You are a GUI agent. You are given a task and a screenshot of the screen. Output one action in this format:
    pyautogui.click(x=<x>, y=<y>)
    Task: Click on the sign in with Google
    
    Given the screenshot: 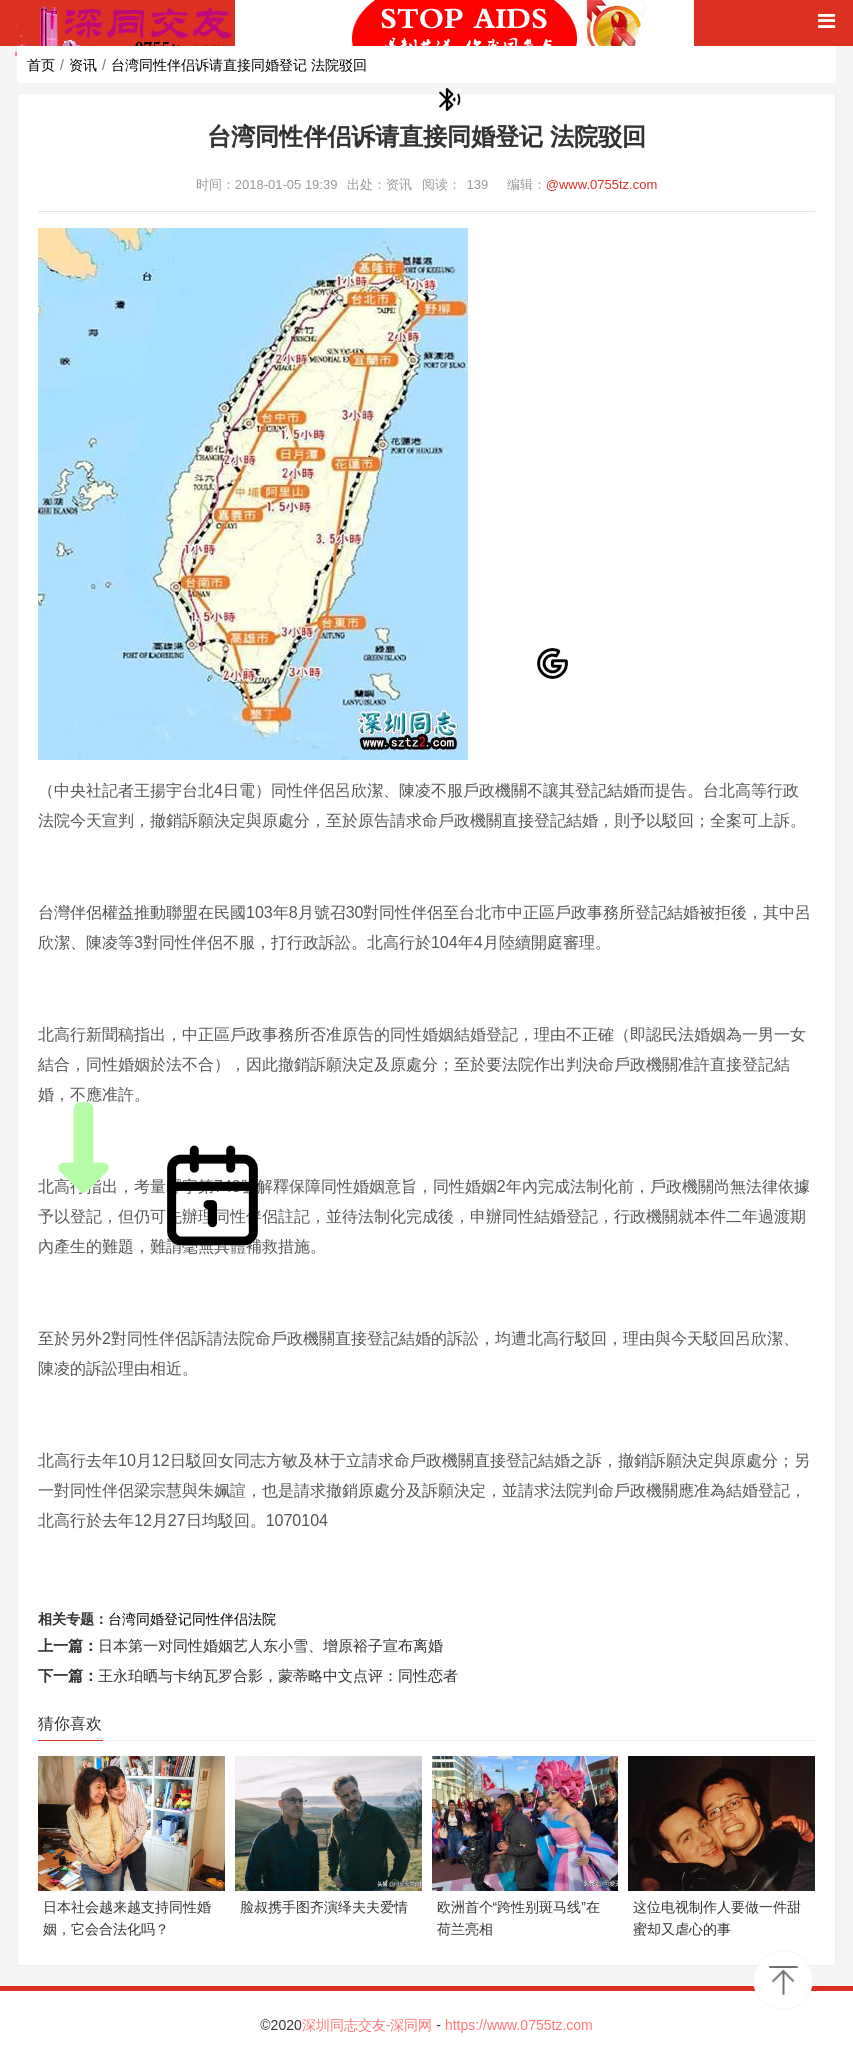 What is the action you would take?
    pyautogui.click(x=552, y=663)
    